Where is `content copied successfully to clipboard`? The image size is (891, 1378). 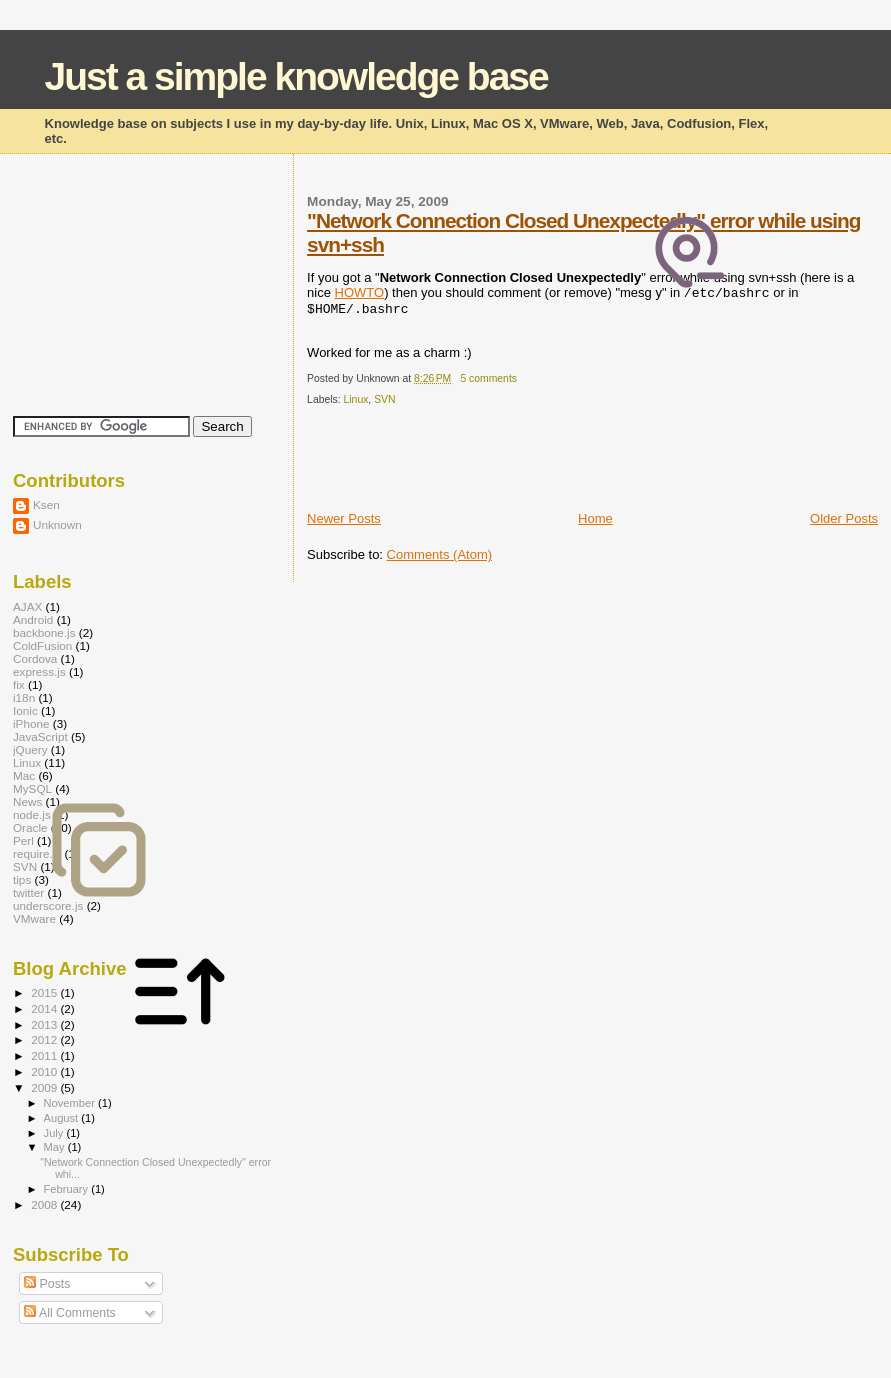 content copied successfully to clipboard is located at coordinates (99, 850).